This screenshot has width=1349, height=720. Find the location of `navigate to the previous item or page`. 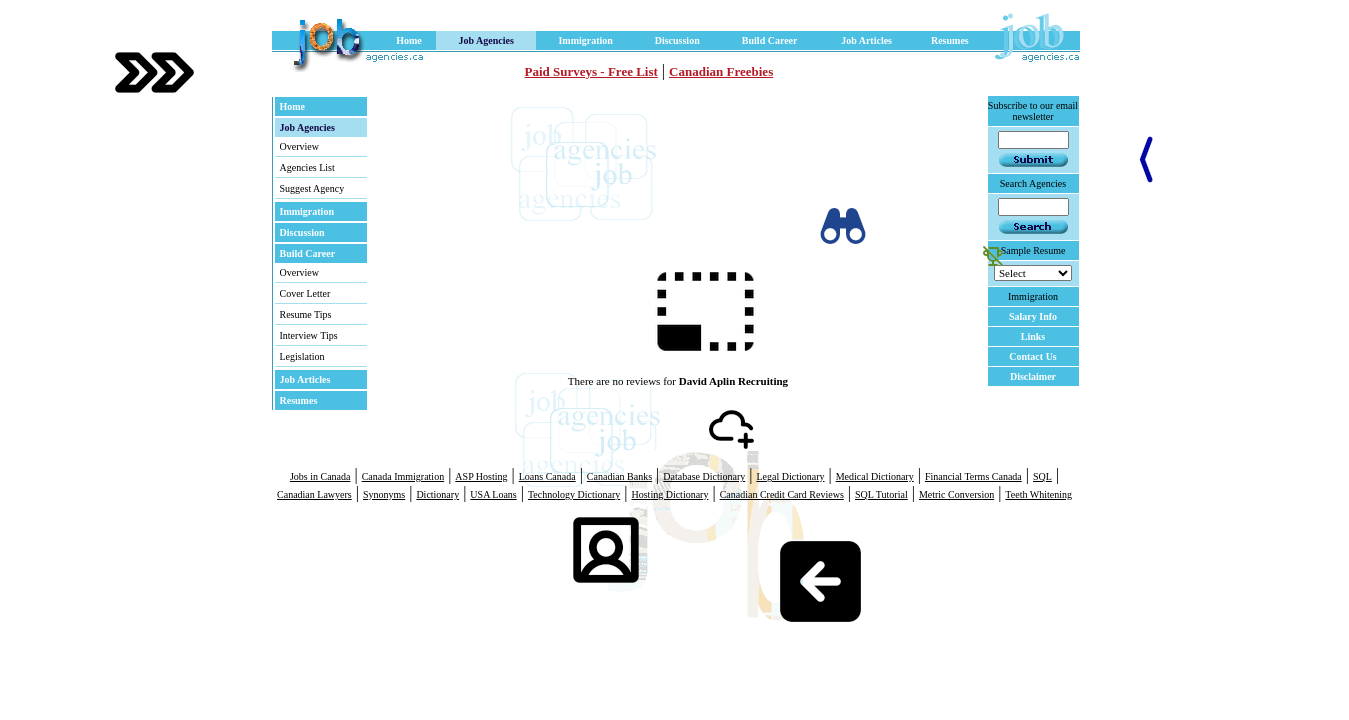

navigate to the previous item or page is located at coordinates (1147, 159).